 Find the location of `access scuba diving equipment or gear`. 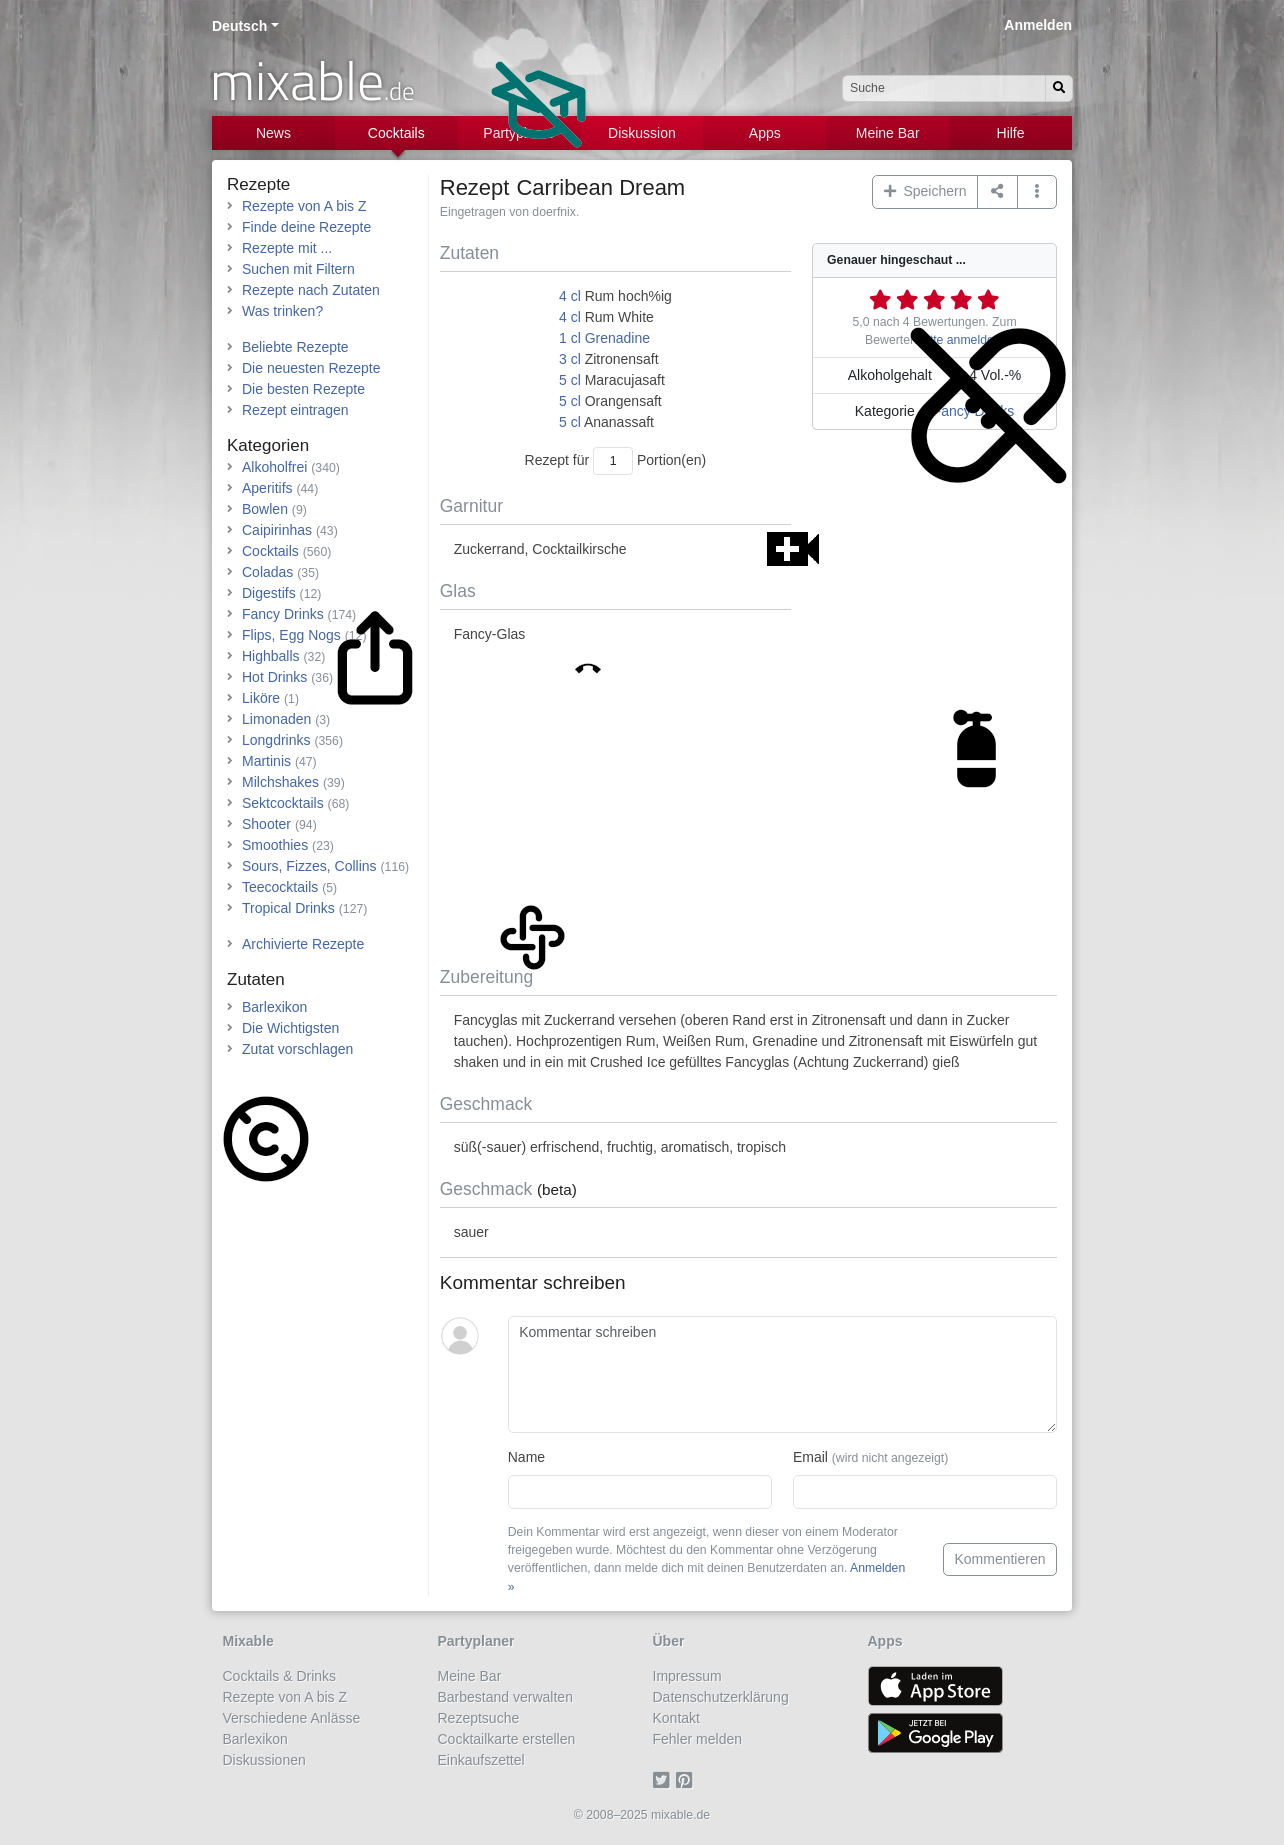

access scuba diving equipment or gear is located at coordinates (976, 748).